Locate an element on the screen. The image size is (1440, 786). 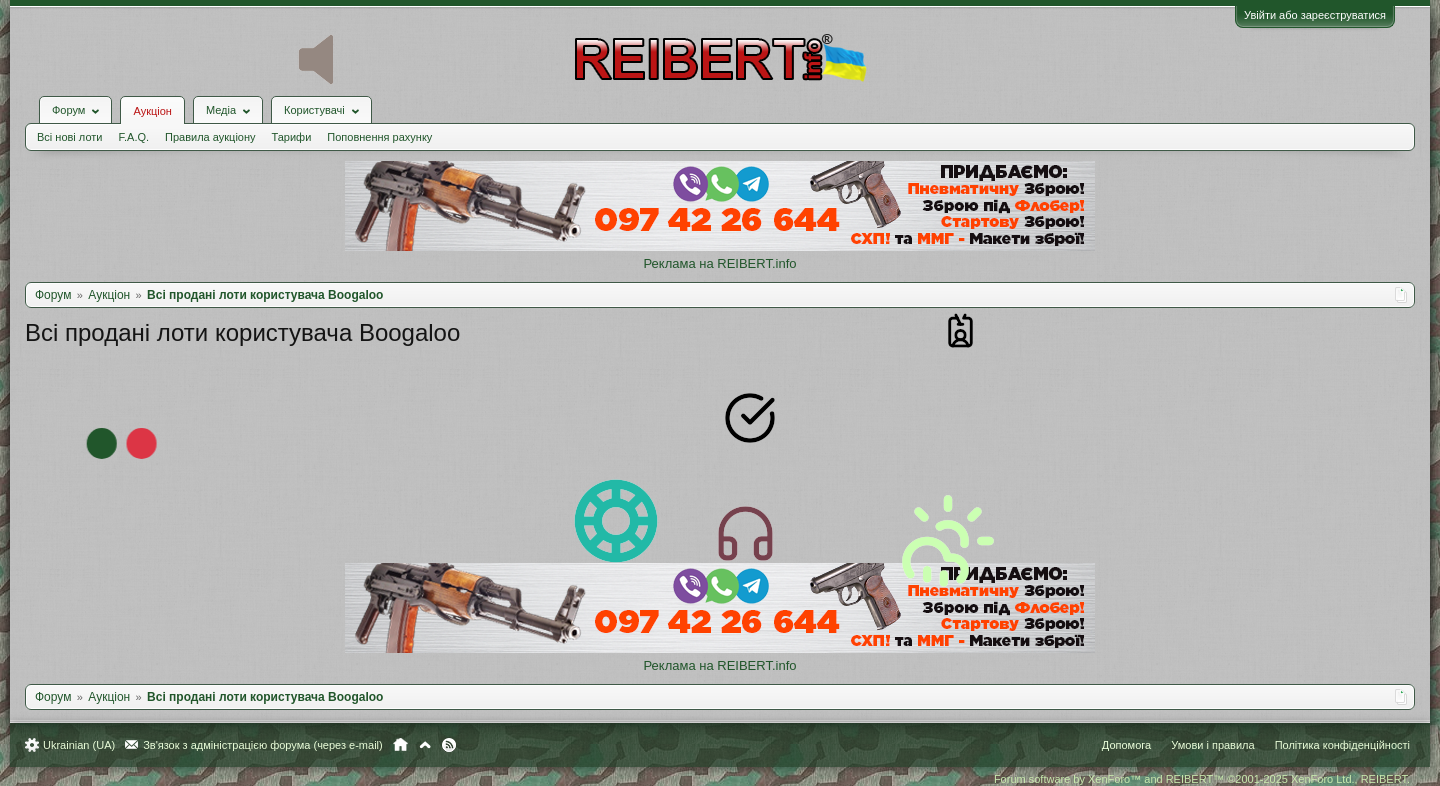
speaker with no audio output is located at coordinates (323, 59).